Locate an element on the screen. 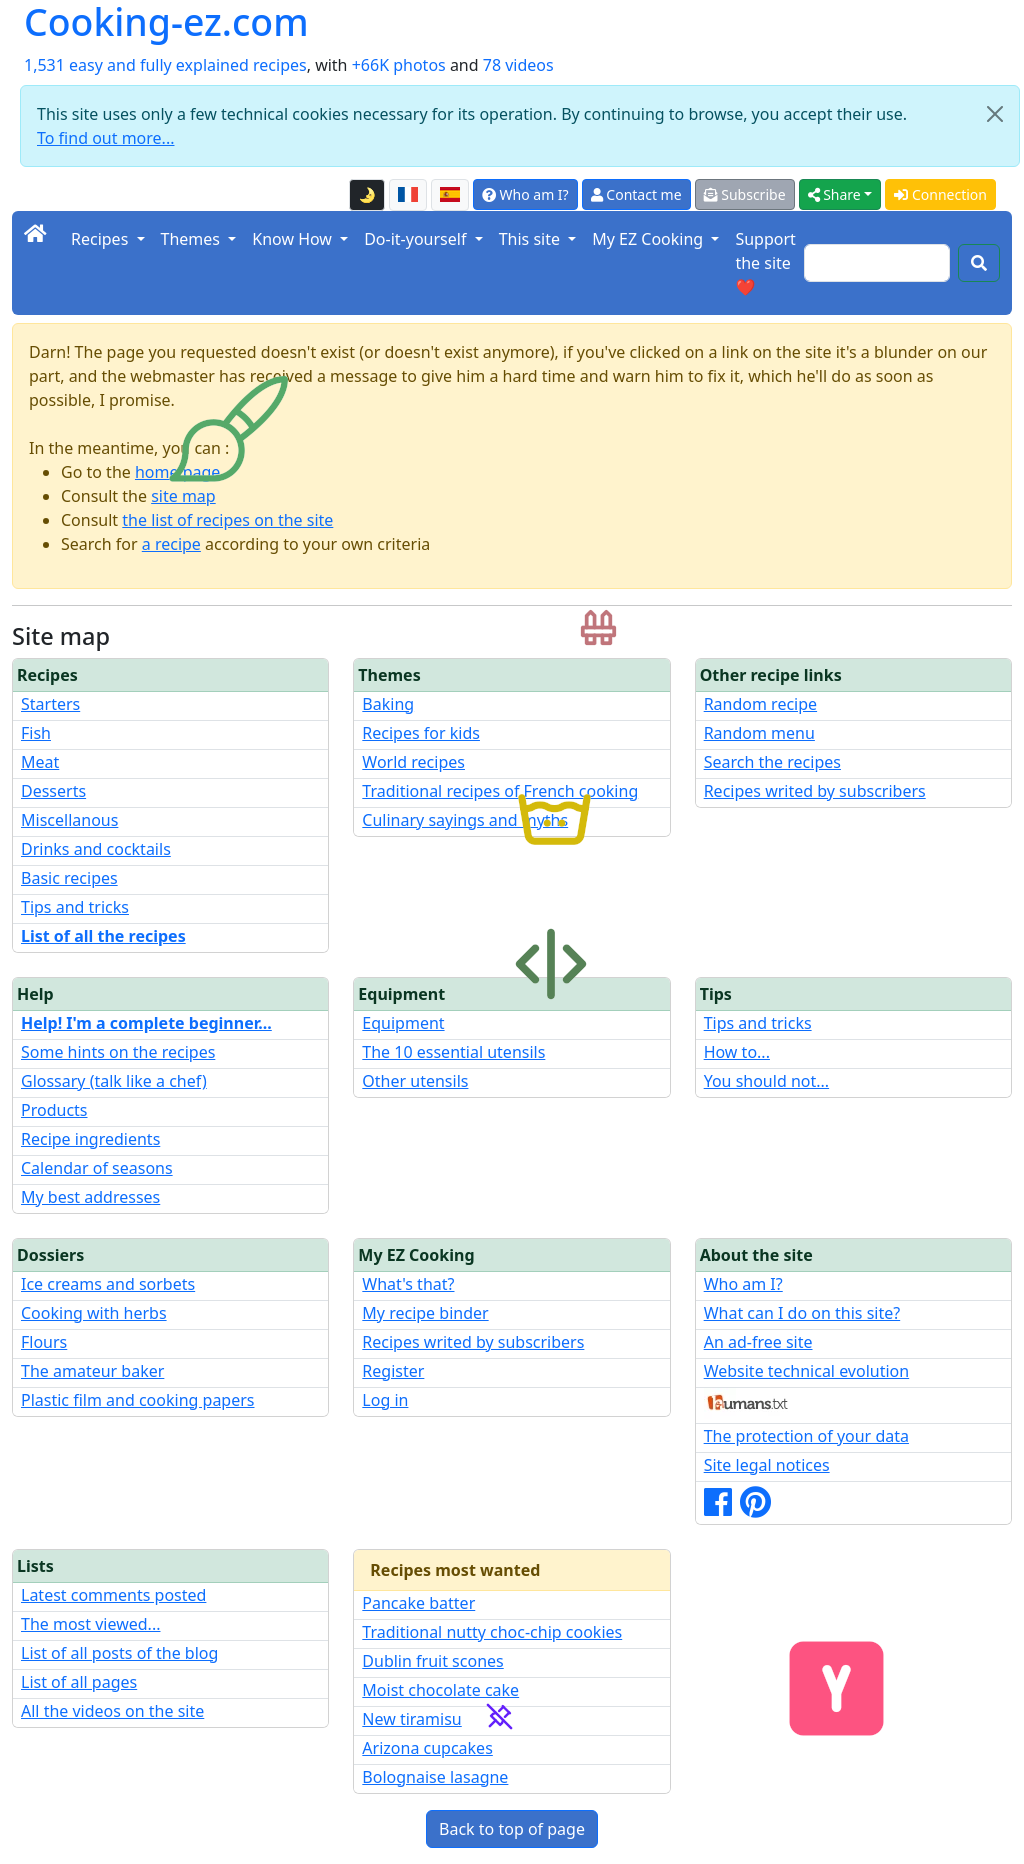 Image resolution: width=1024 pixels, height=1864 pixels. represents the letter Y in a grid or keyboard interface is located at coordinates (836, 1688).